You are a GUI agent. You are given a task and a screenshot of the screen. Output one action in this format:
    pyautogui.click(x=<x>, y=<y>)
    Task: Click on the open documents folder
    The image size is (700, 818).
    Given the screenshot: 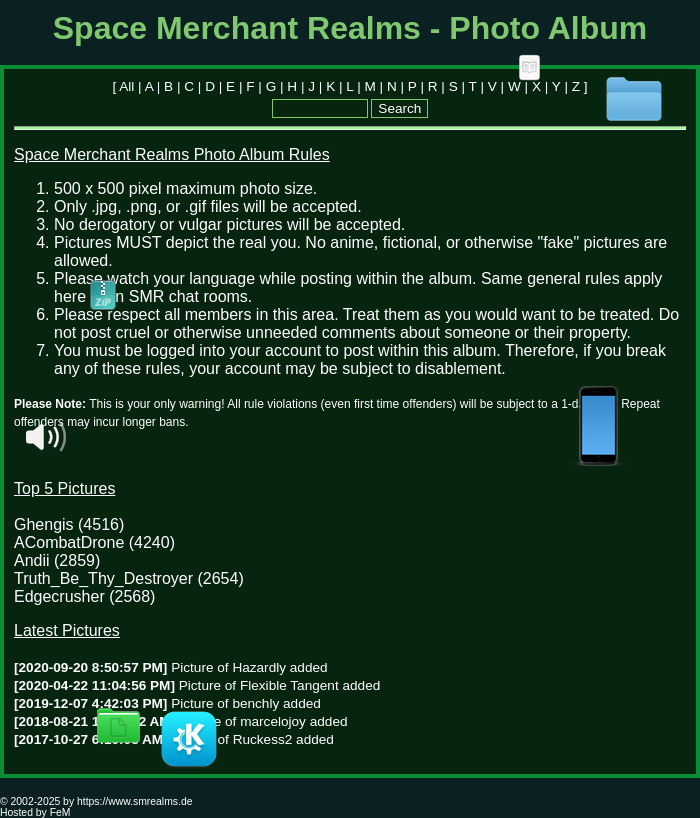 What is the action you would take?
    pyautogui.click(x=118, y=725)
    